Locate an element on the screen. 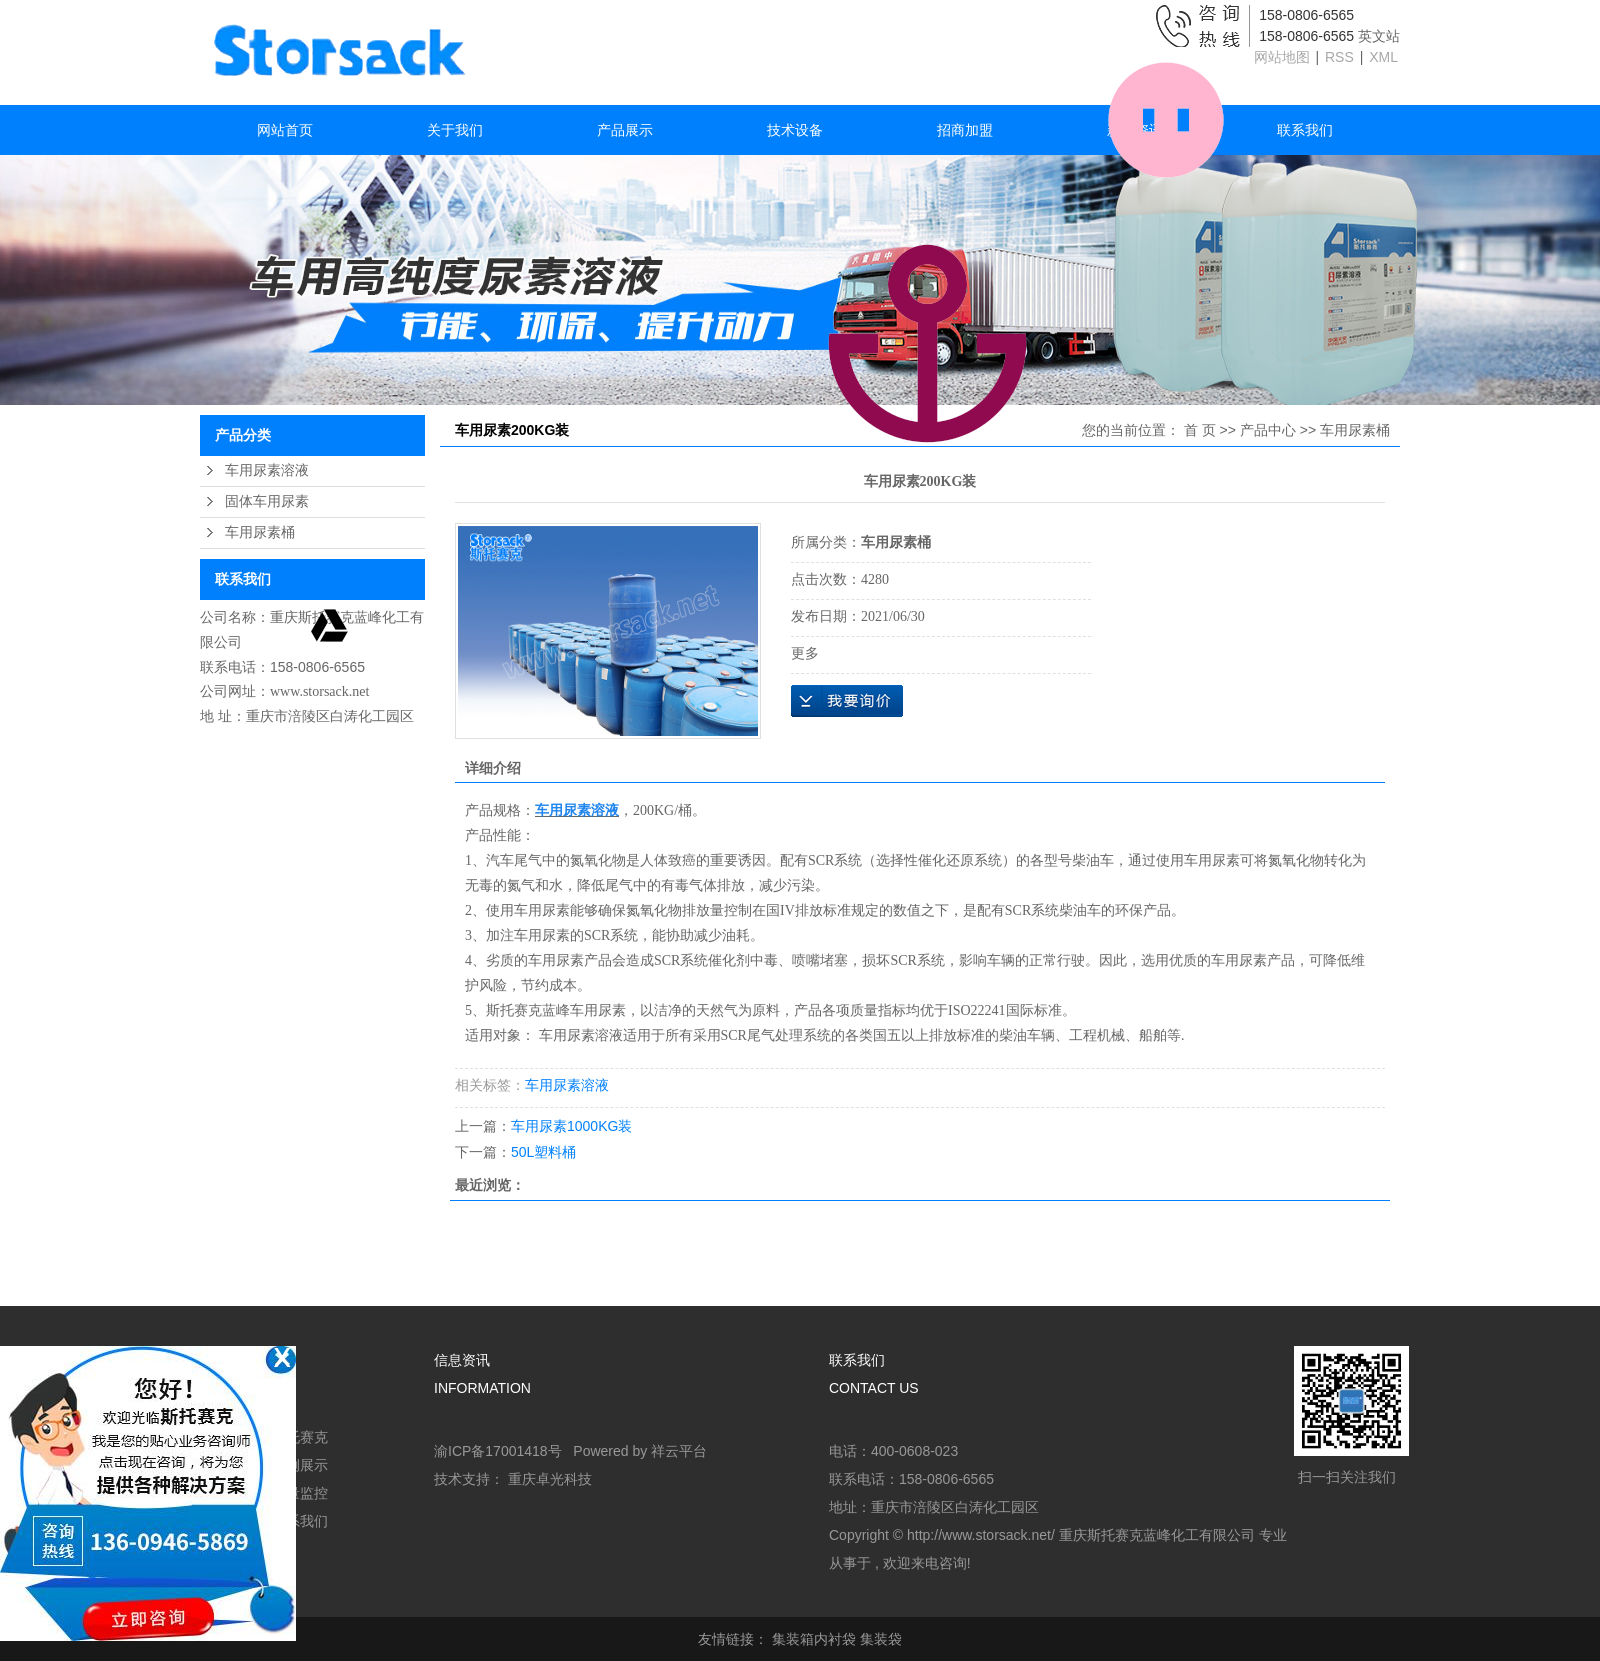  electrical outlet or power source indicator is located at coordinates (1166, 120).